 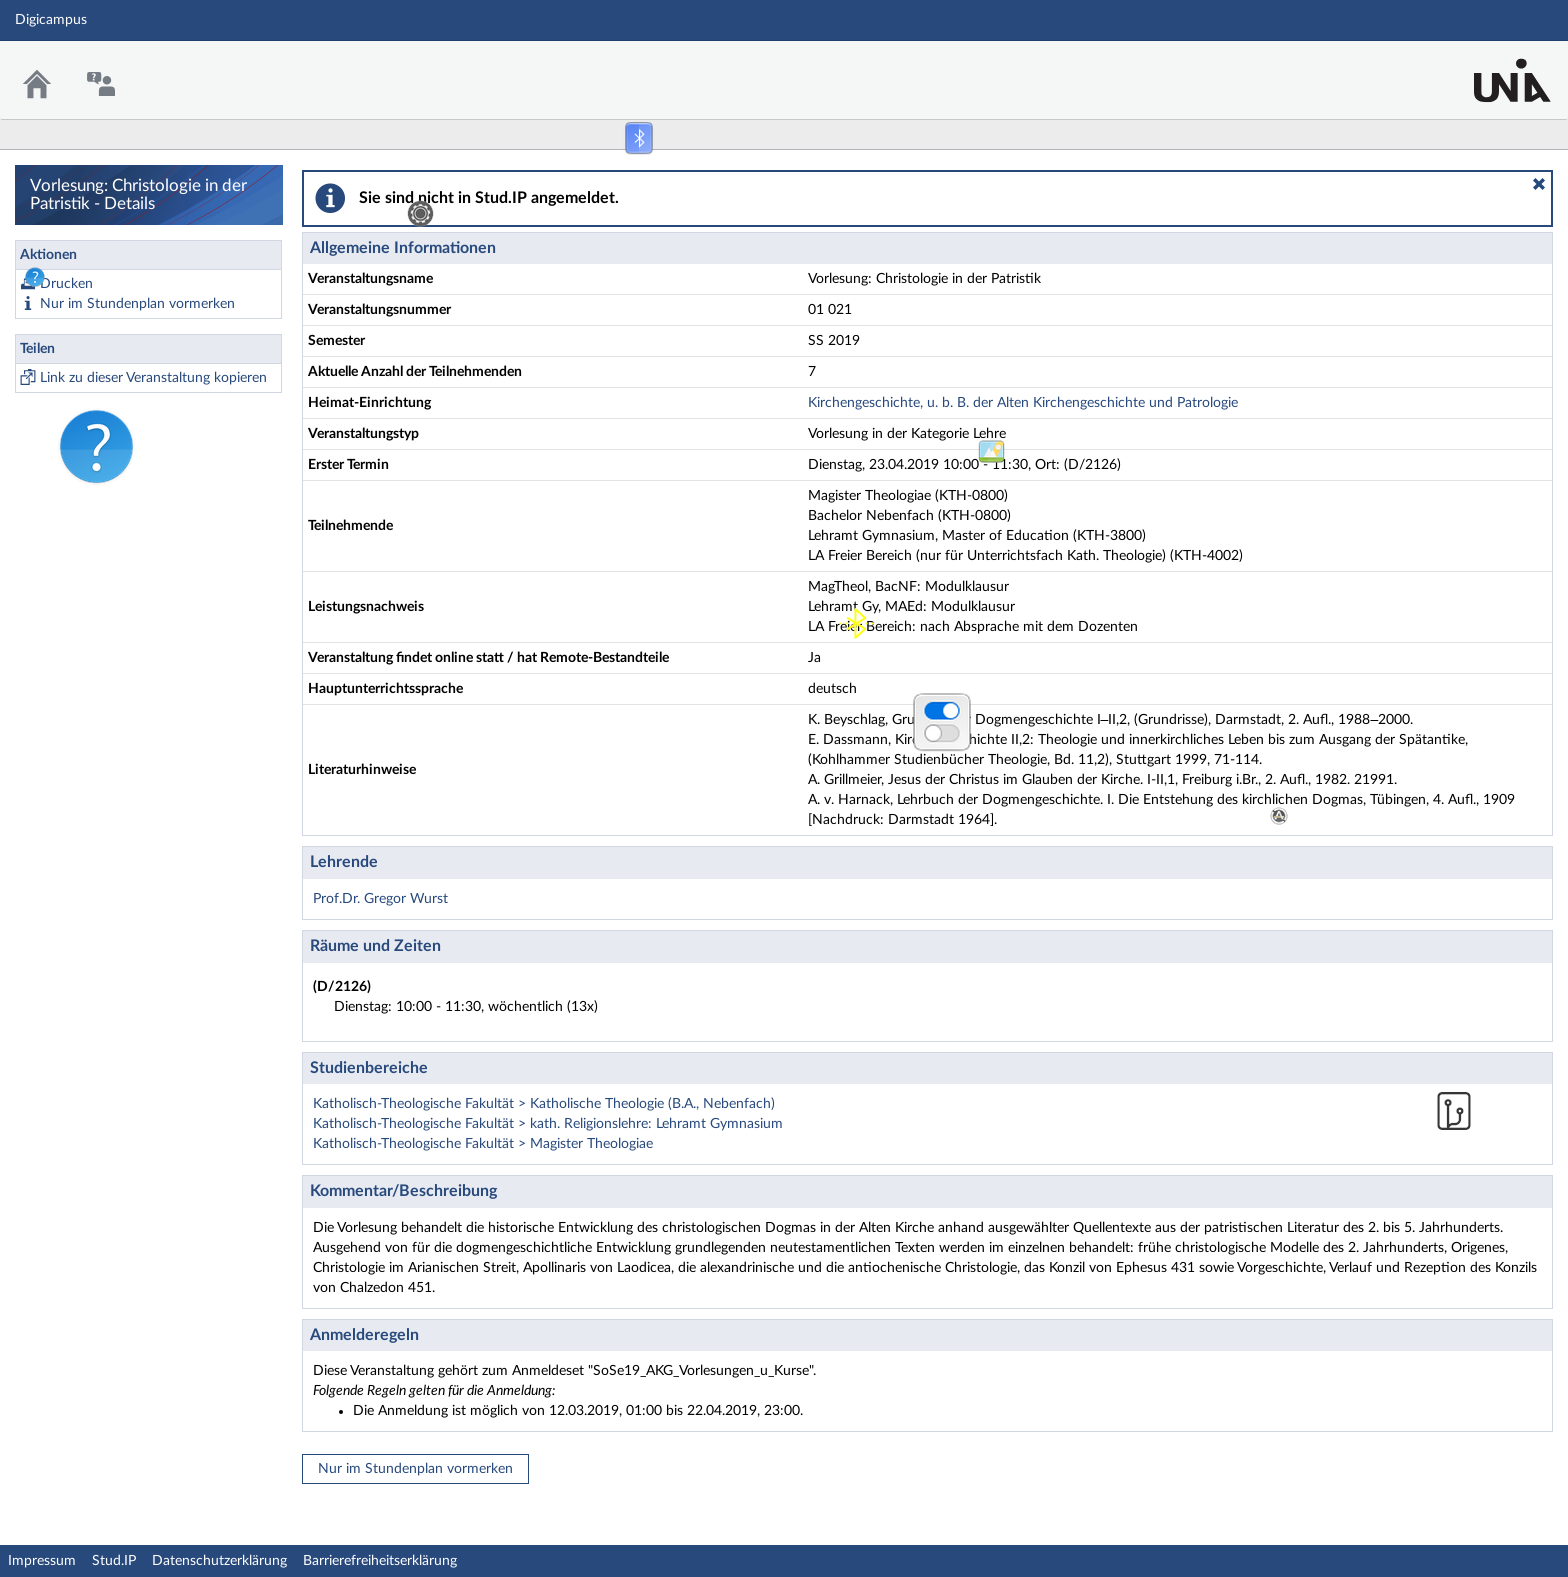 I want to click on access system settings, so click(x=420, y=213).